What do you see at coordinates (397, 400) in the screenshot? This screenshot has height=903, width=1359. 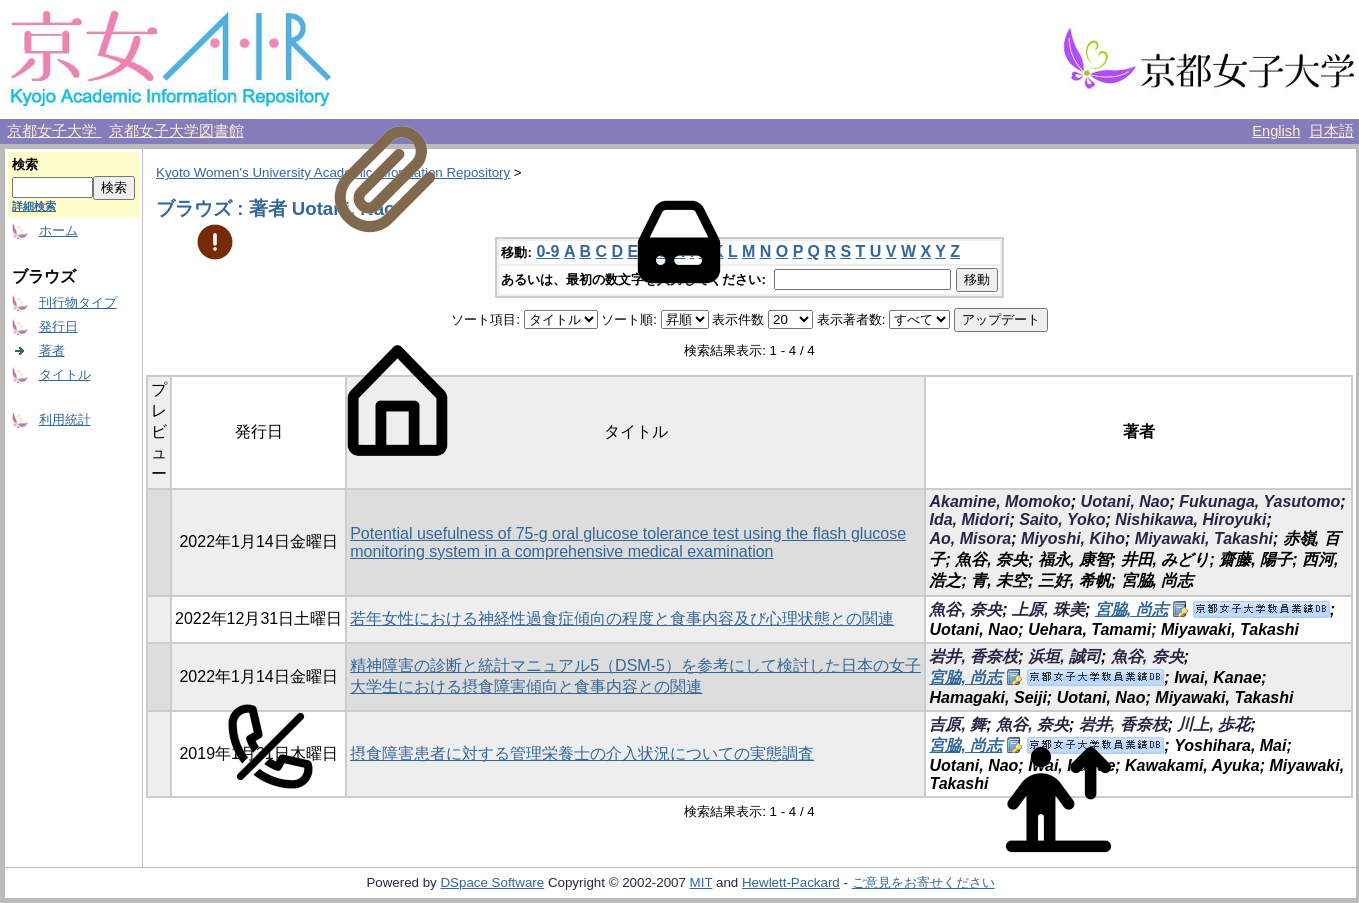 I see `navigate to home screen` at bounding box center [397, 400].